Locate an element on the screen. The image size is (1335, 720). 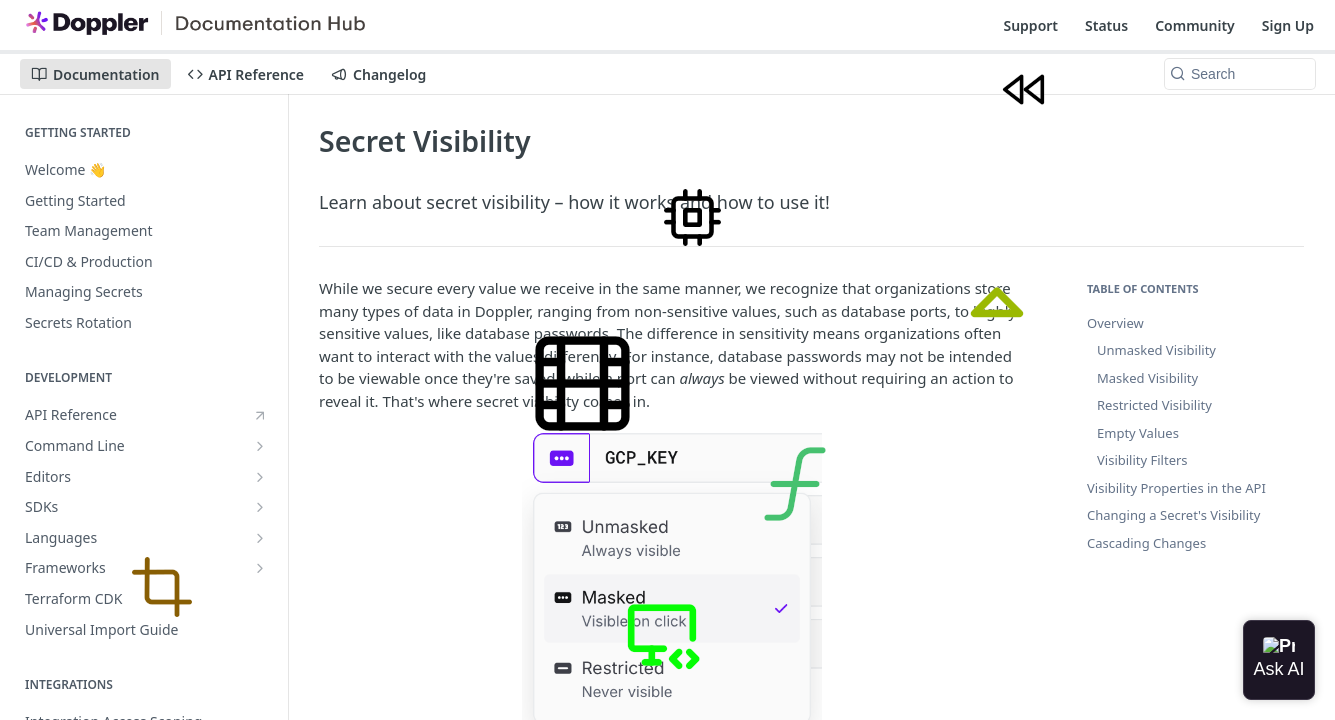
rewind or skip backward in media playback is located at coordinates (1023, 89).